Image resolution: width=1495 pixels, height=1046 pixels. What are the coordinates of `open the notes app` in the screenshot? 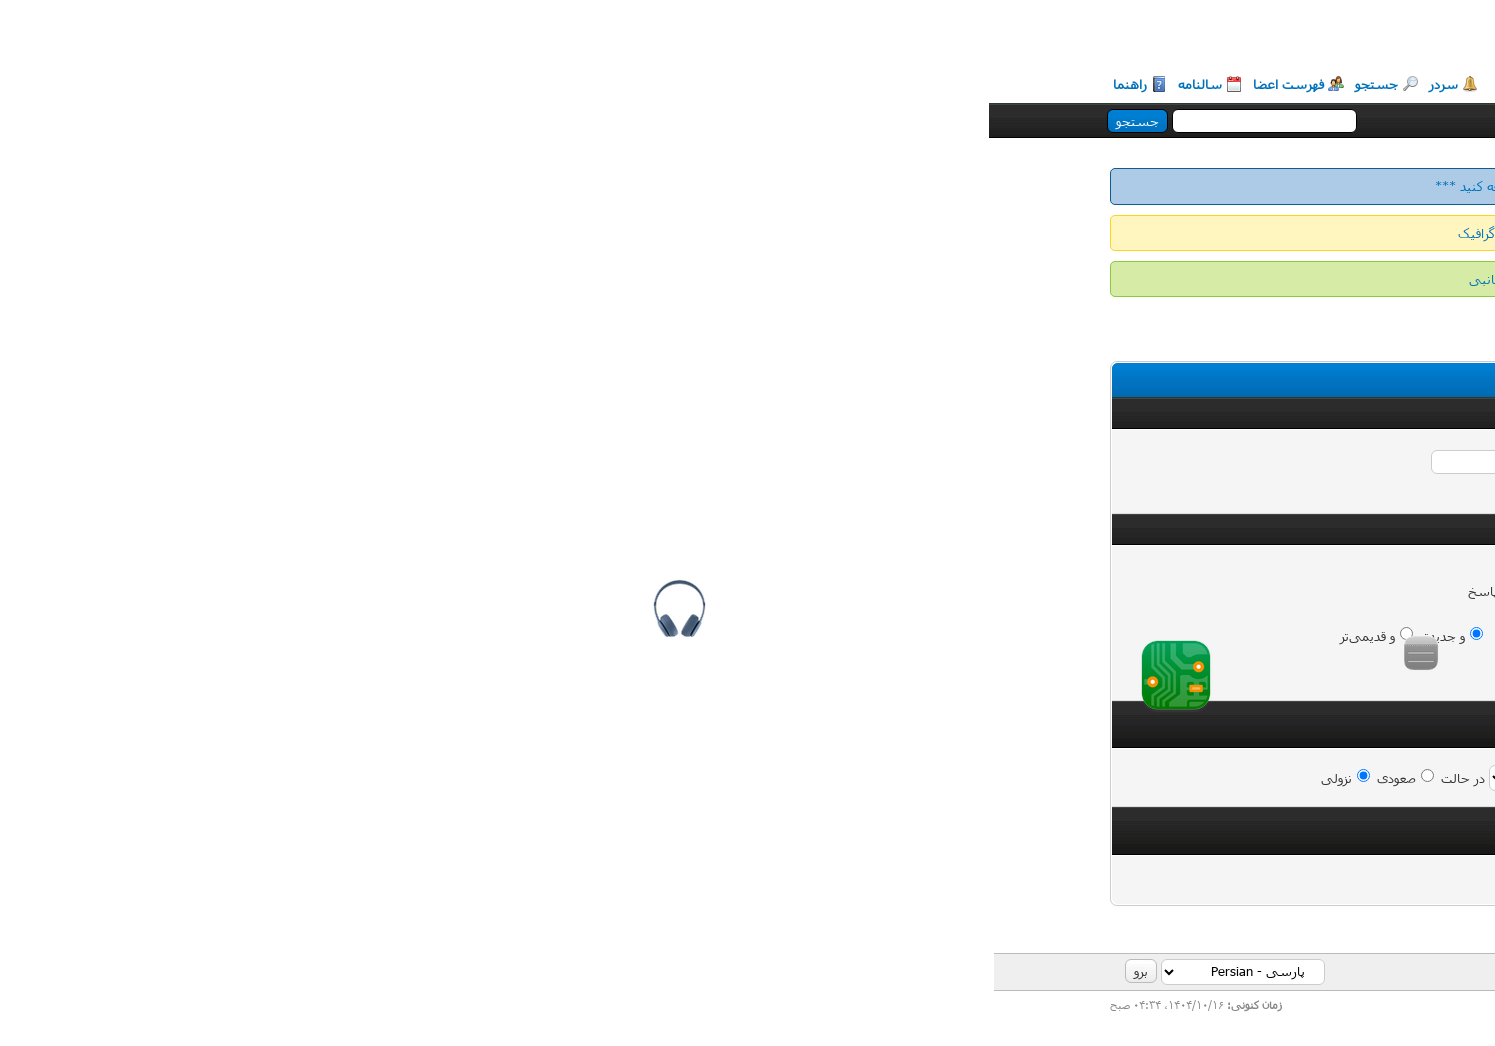 It's located at (1421, 653).